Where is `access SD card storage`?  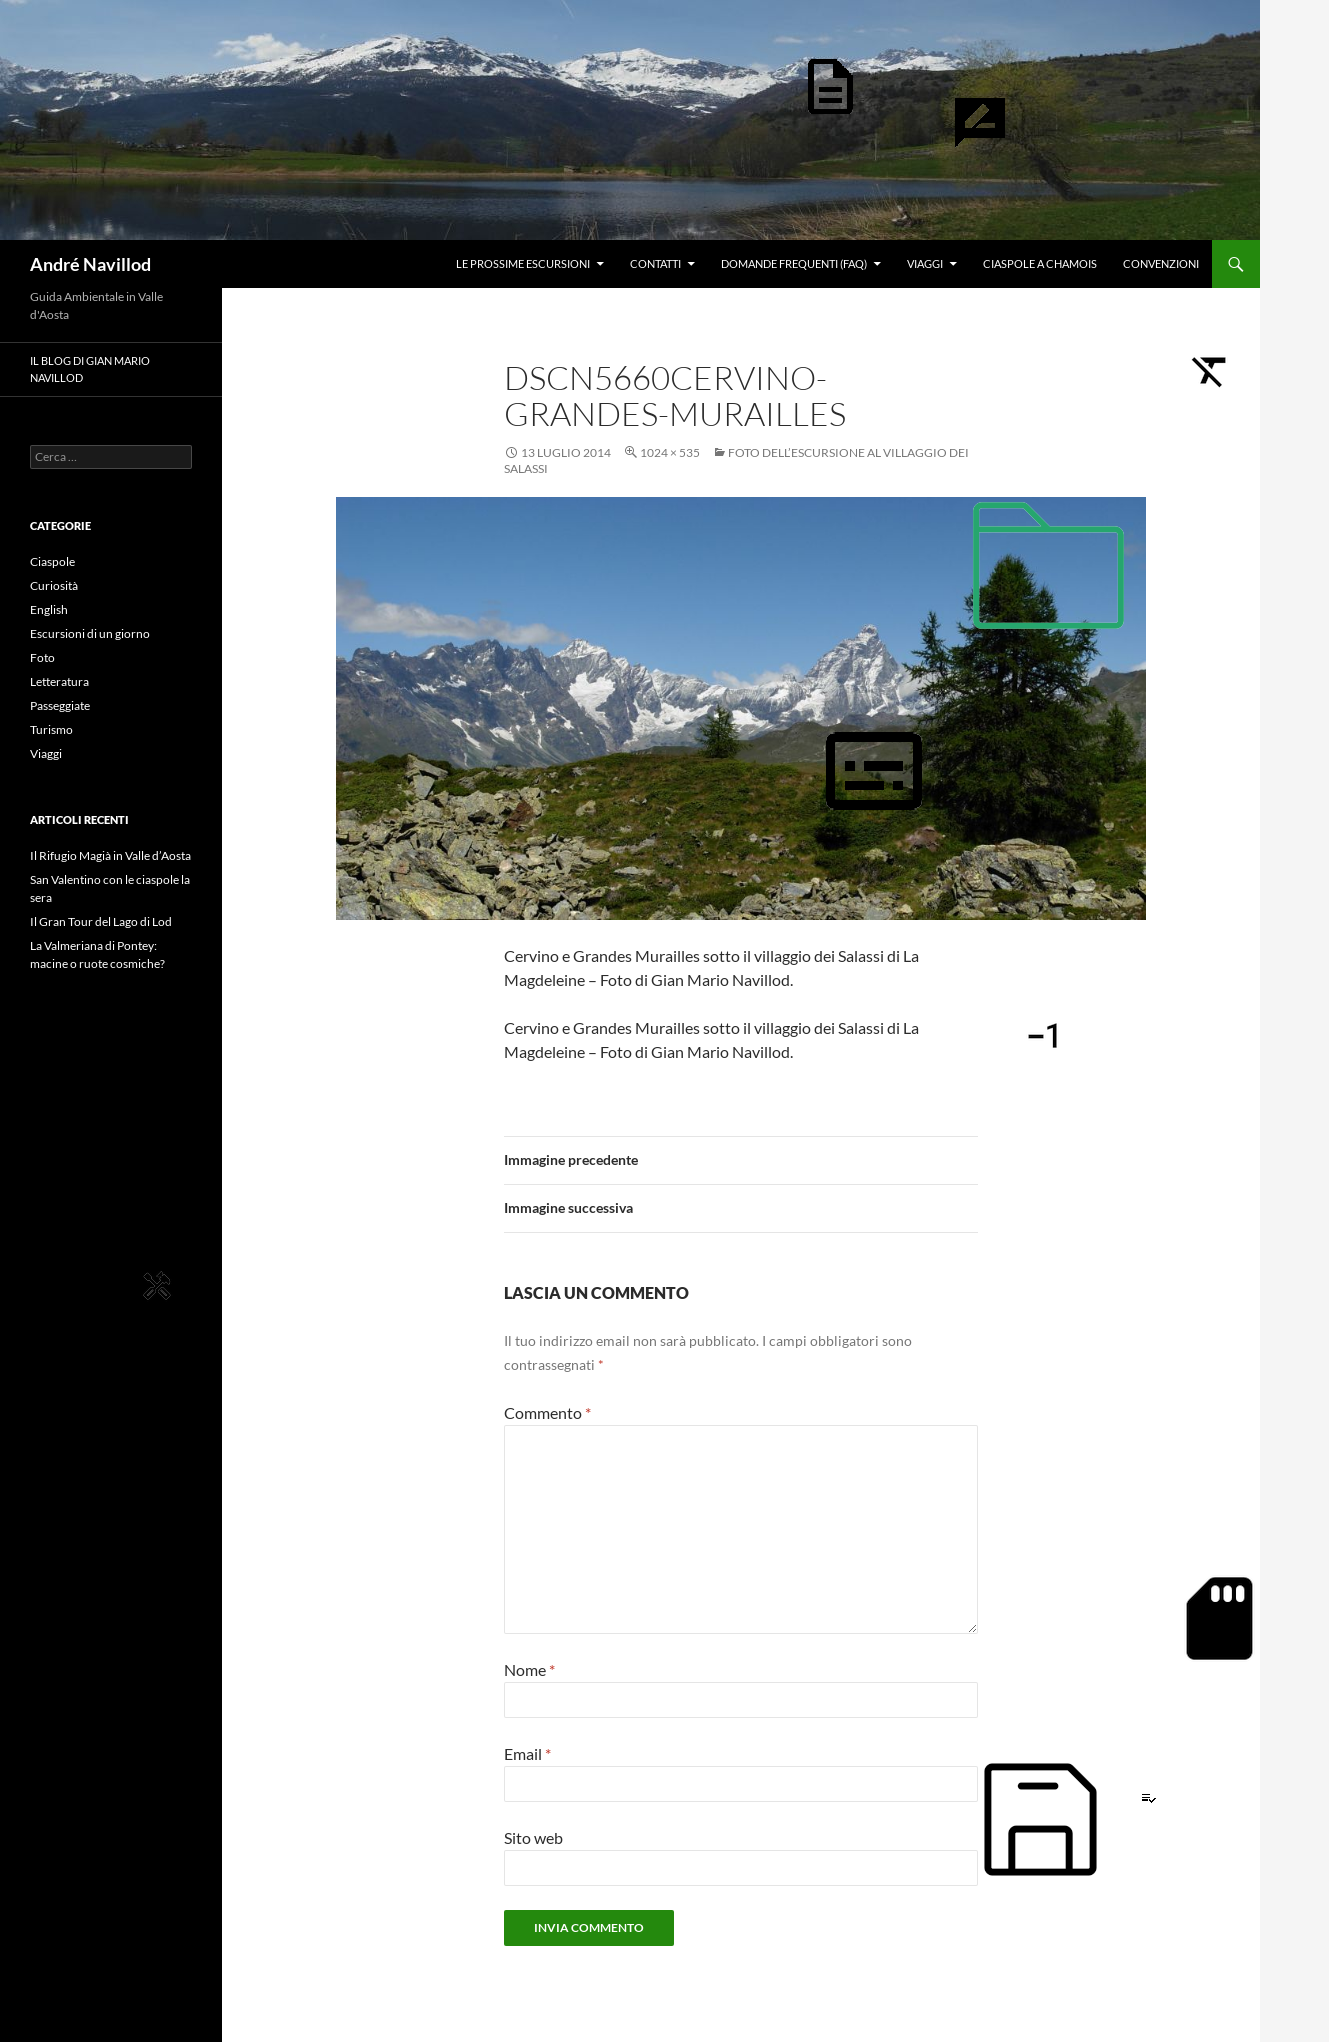
access SD card storage is located at coordinates (1219, 1618).